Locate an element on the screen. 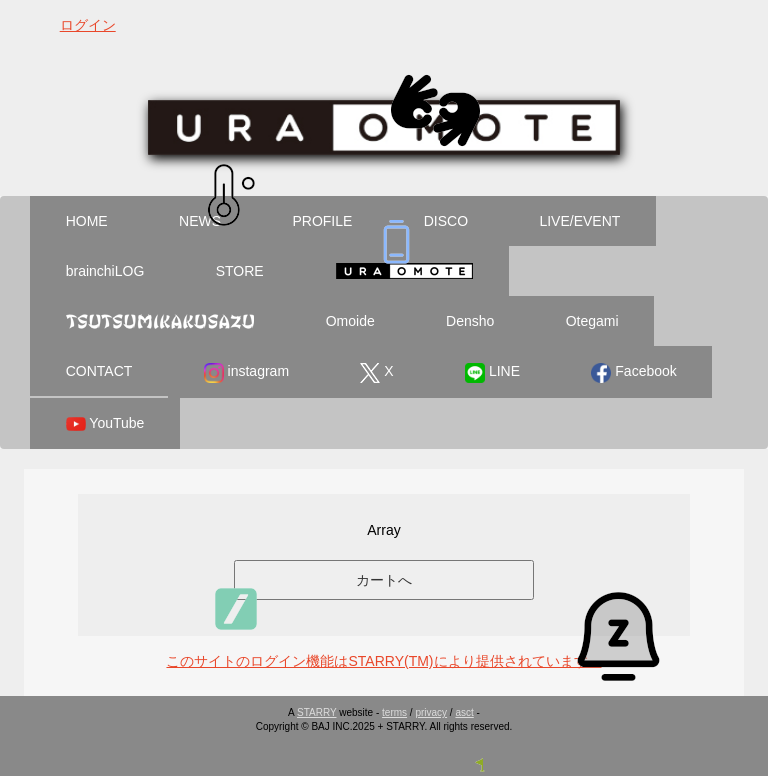  flag or mark an important item is located at coordinates (481, 765).